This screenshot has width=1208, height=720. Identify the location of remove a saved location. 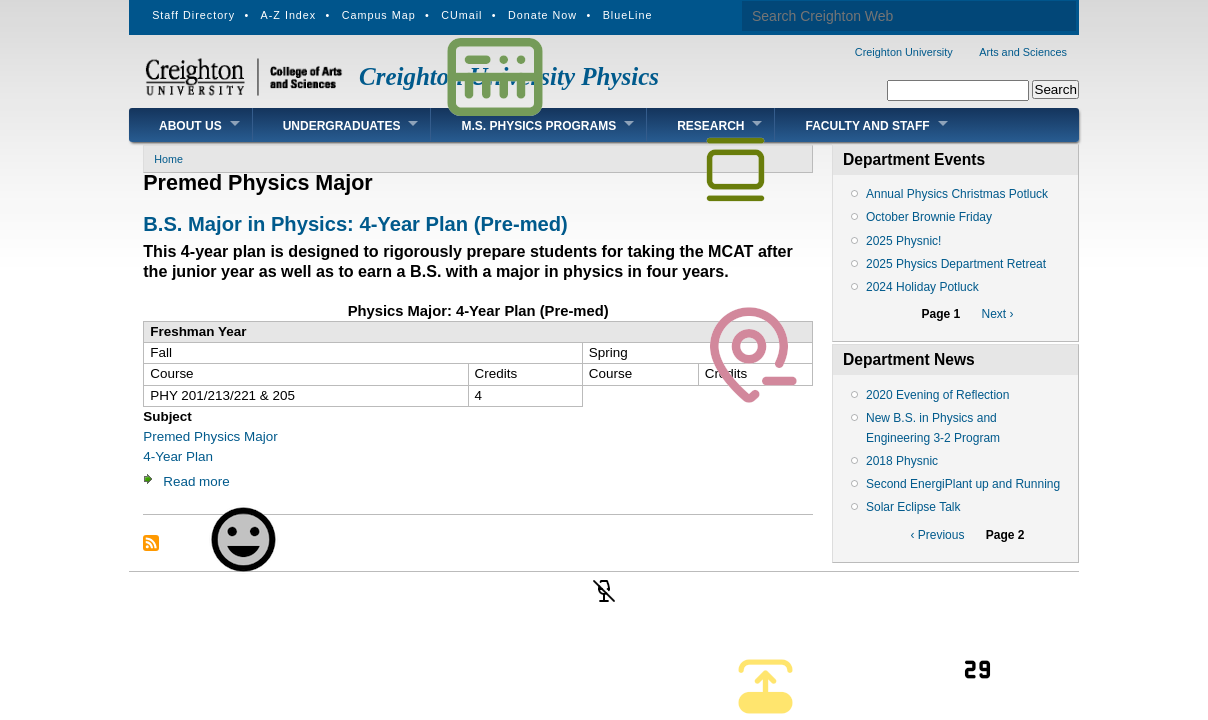
(749, 355).